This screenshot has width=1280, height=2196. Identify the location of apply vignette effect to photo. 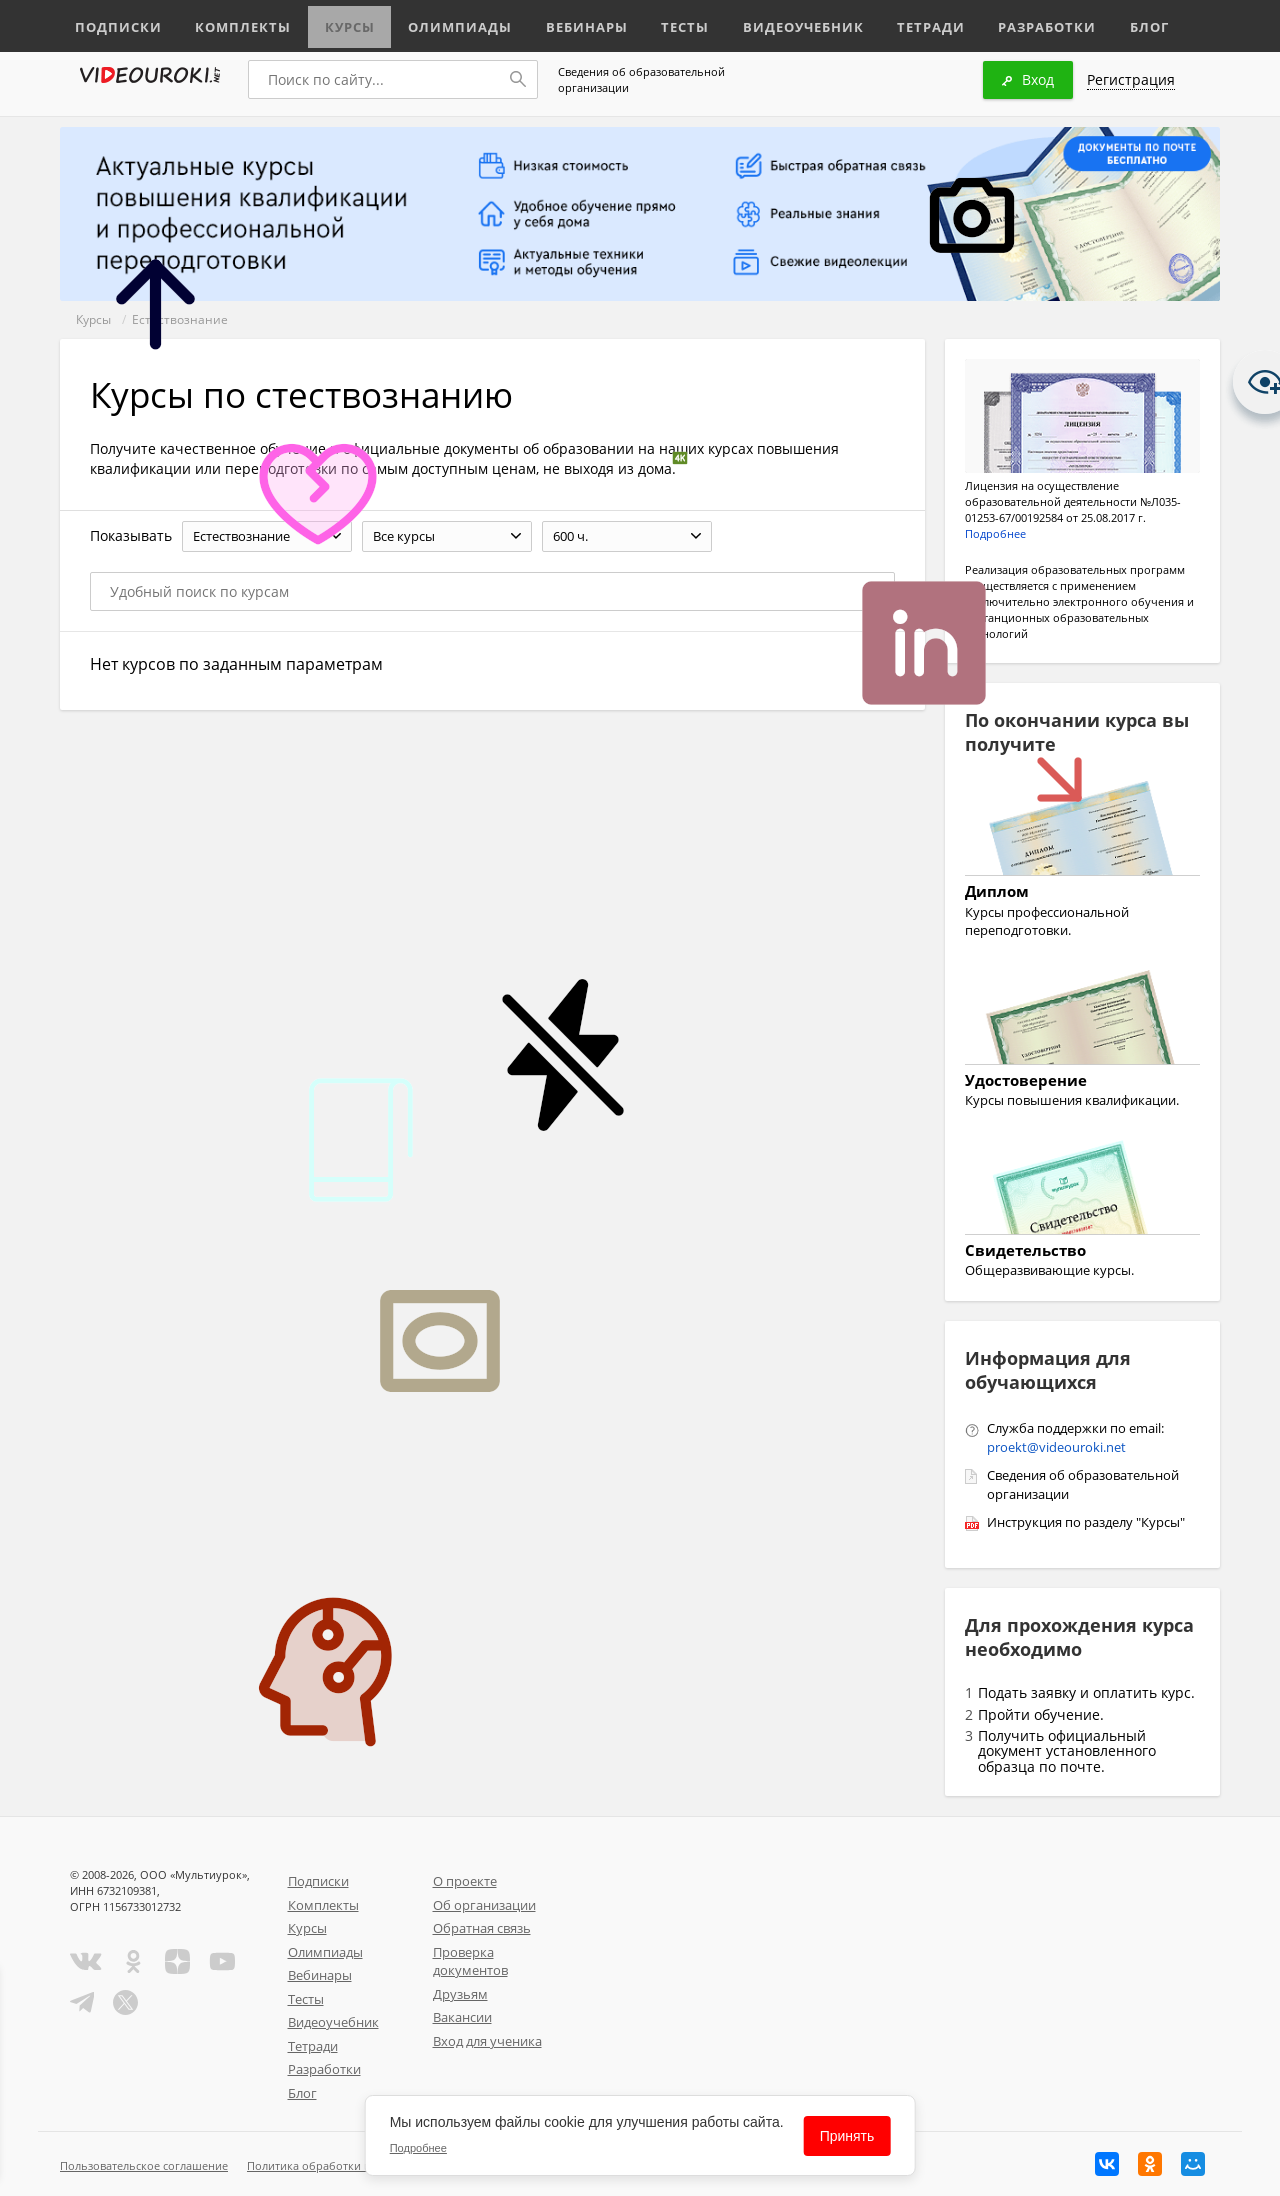
(440, 1341).